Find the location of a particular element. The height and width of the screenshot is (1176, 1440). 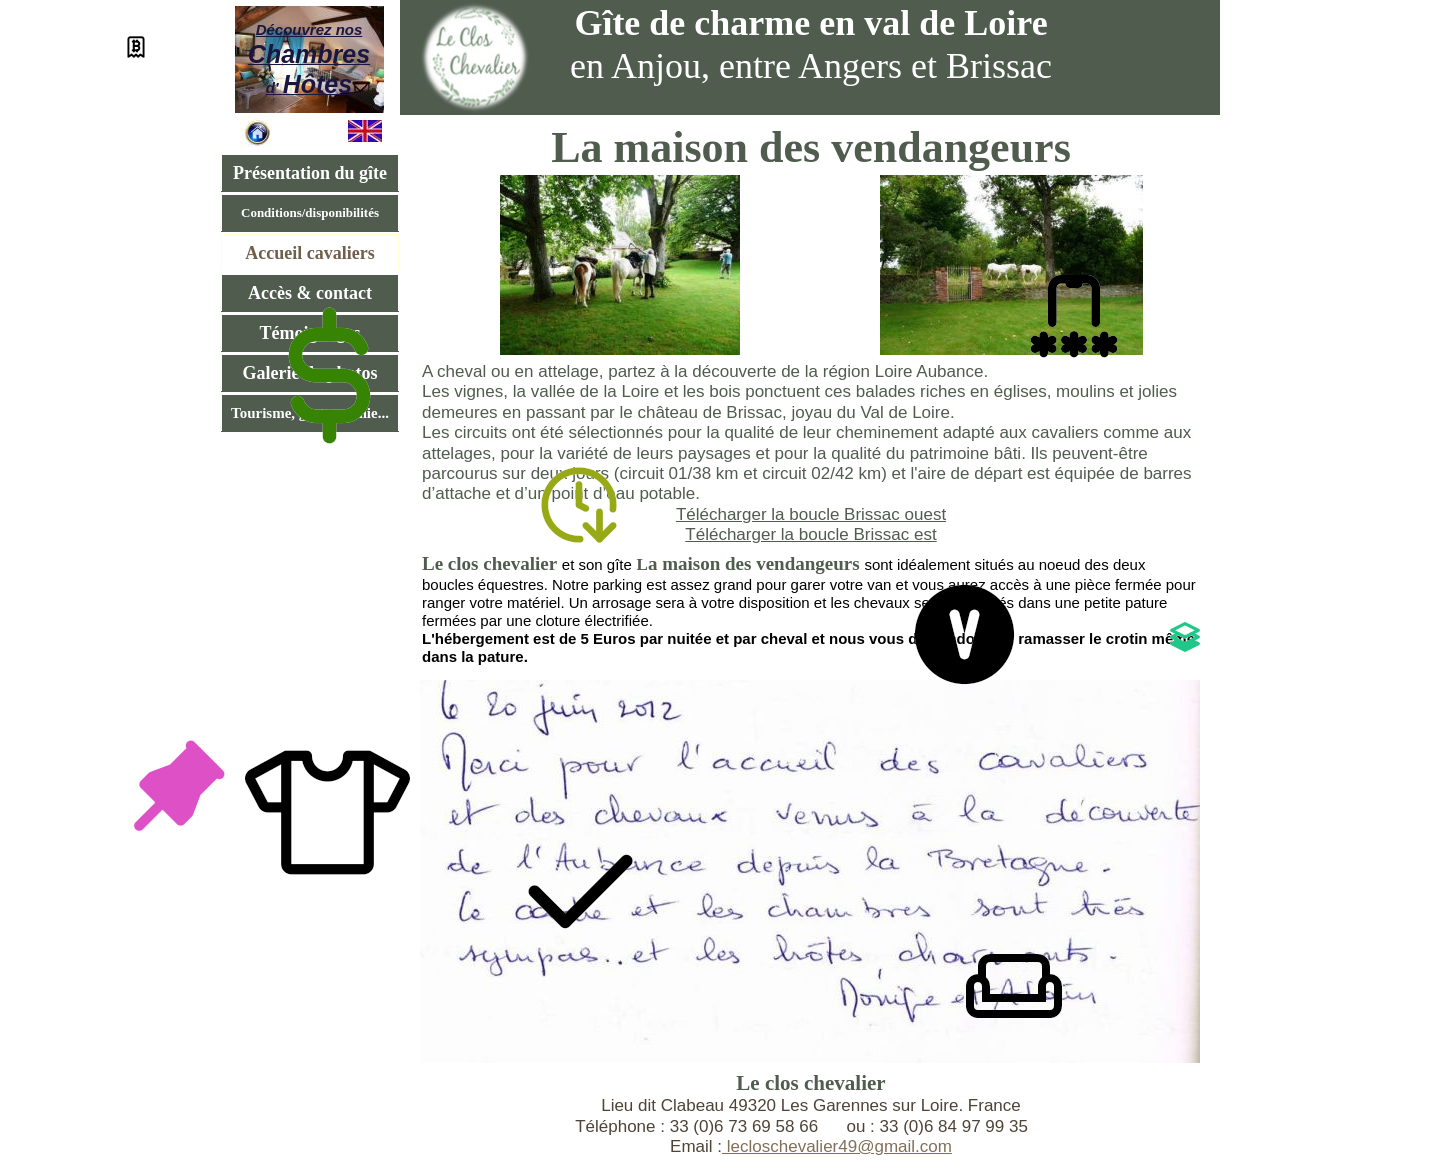

pin this item to keep it visible is located at coordinates (178, 787).